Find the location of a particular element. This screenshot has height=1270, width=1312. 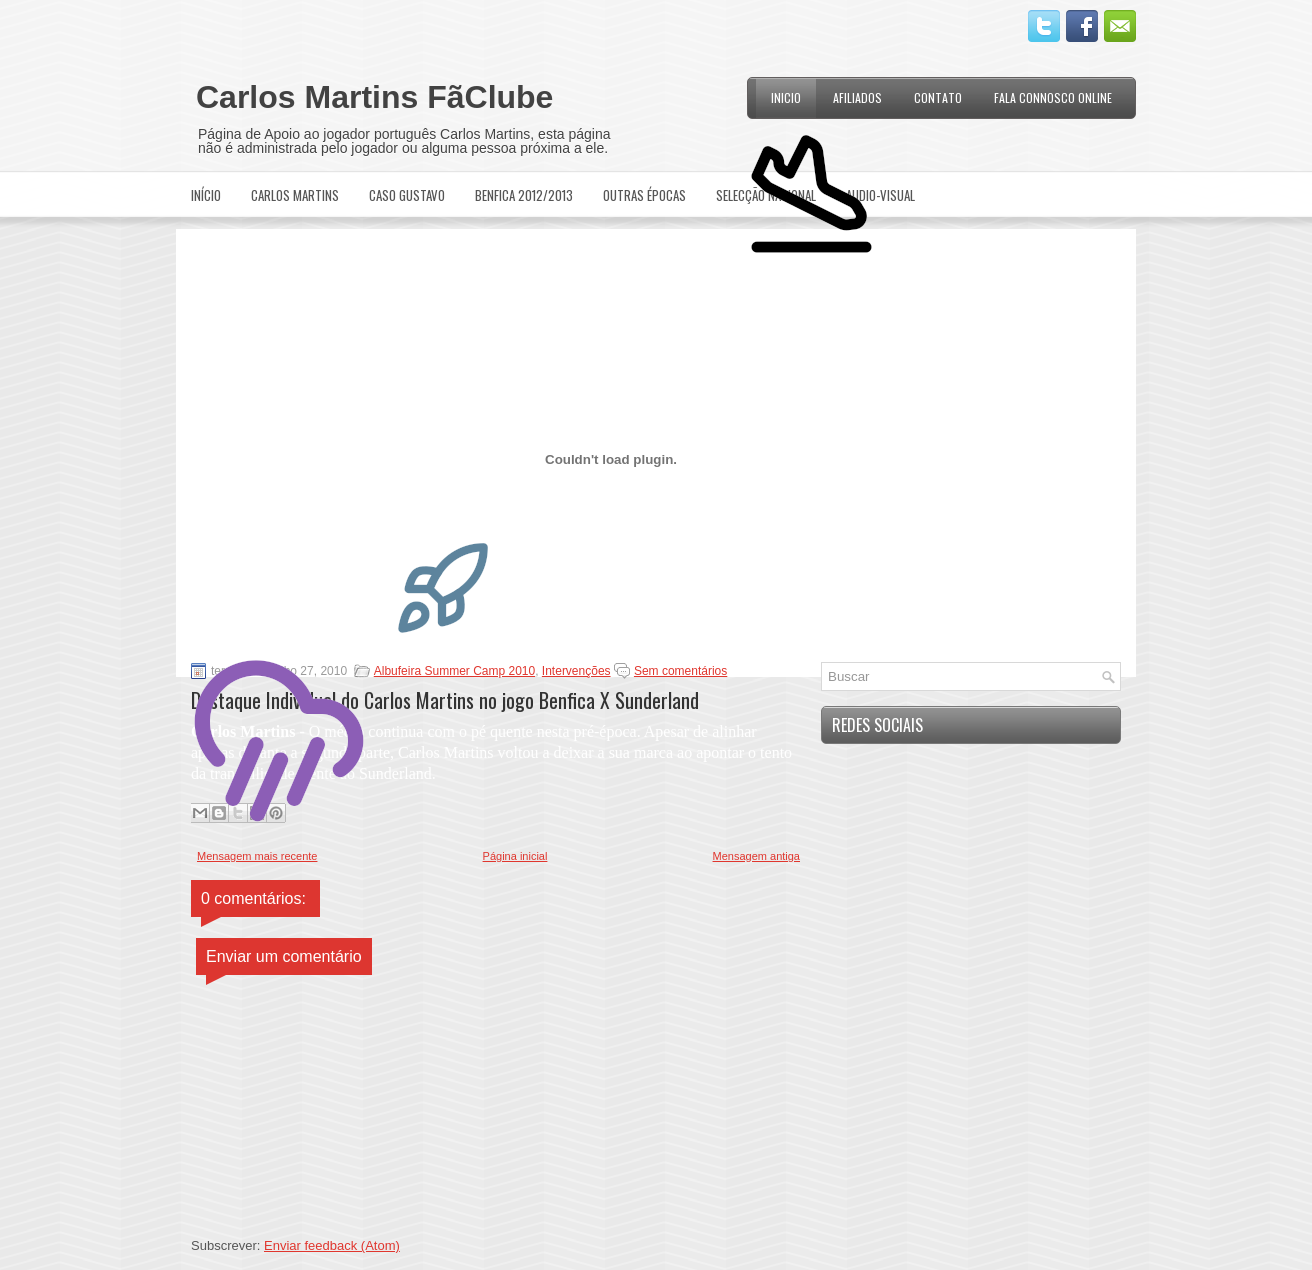

indicates rainy and windy weather conditions is located at coordinates (279, 737).